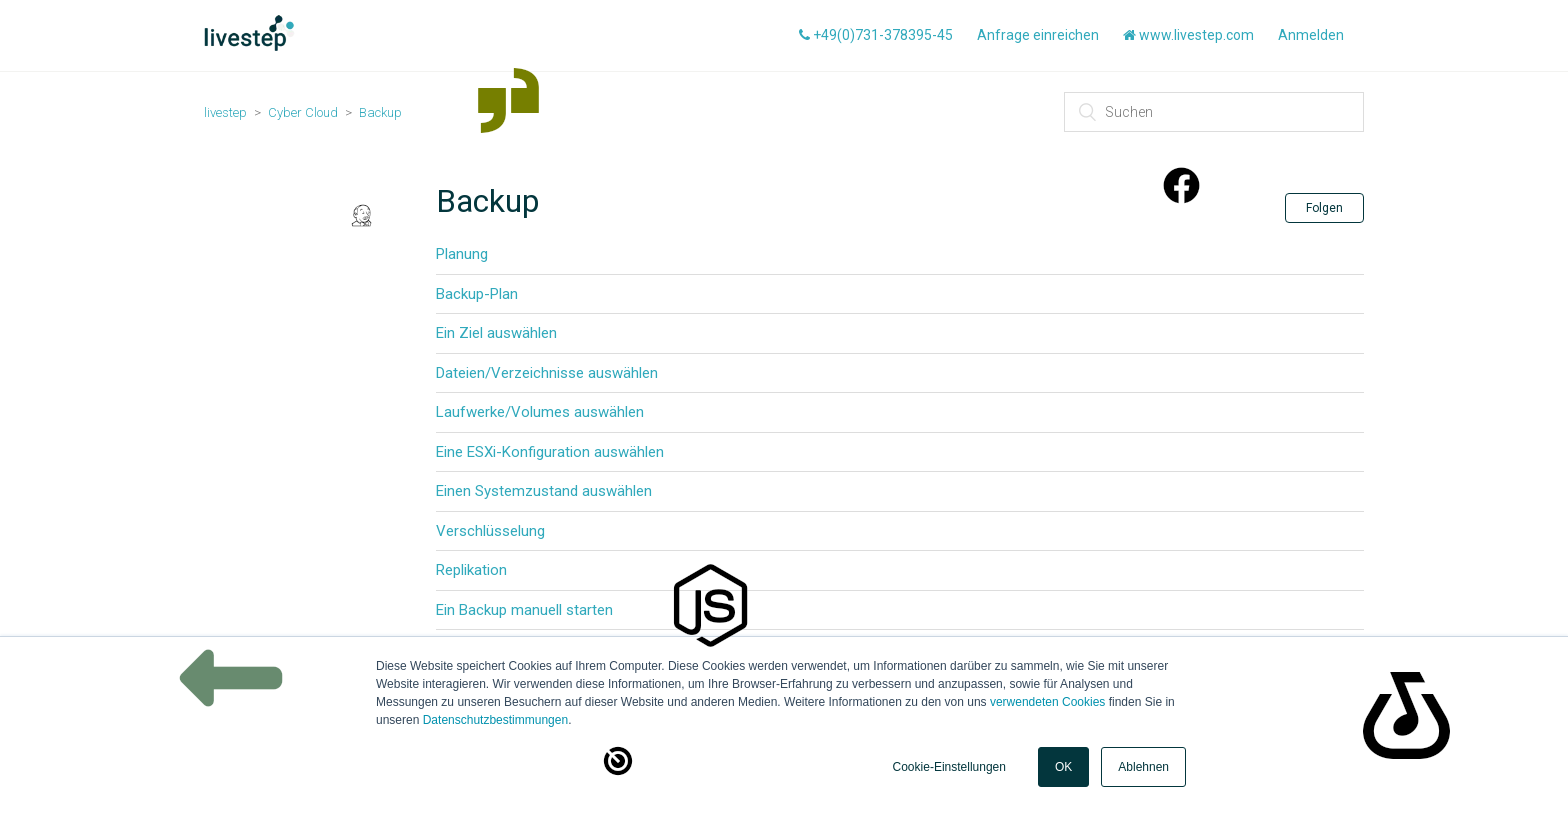  What do you see at coordinates (1181, 185) in the screenshot?
I see `open facebook` at bounding box center [1181, 185].